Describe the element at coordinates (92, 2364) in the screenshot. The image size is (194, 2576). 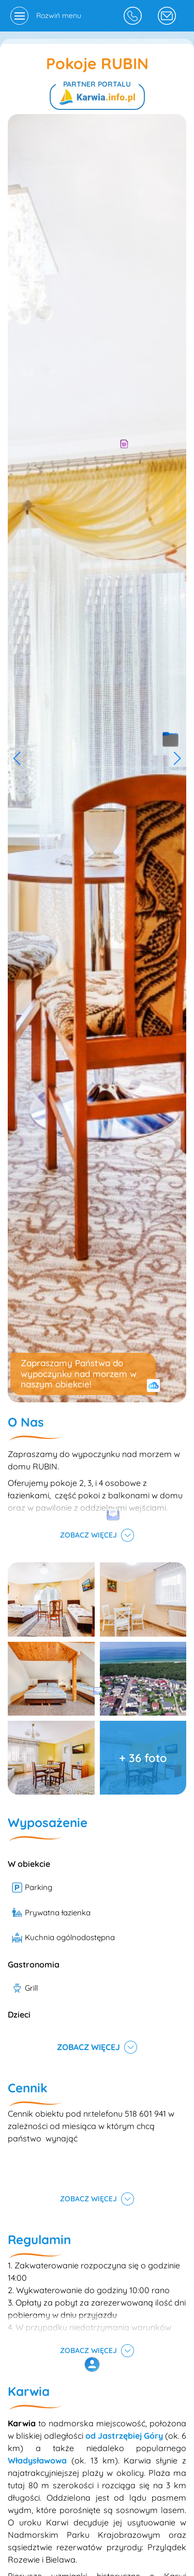
I see `default user profile avatar` at that location.